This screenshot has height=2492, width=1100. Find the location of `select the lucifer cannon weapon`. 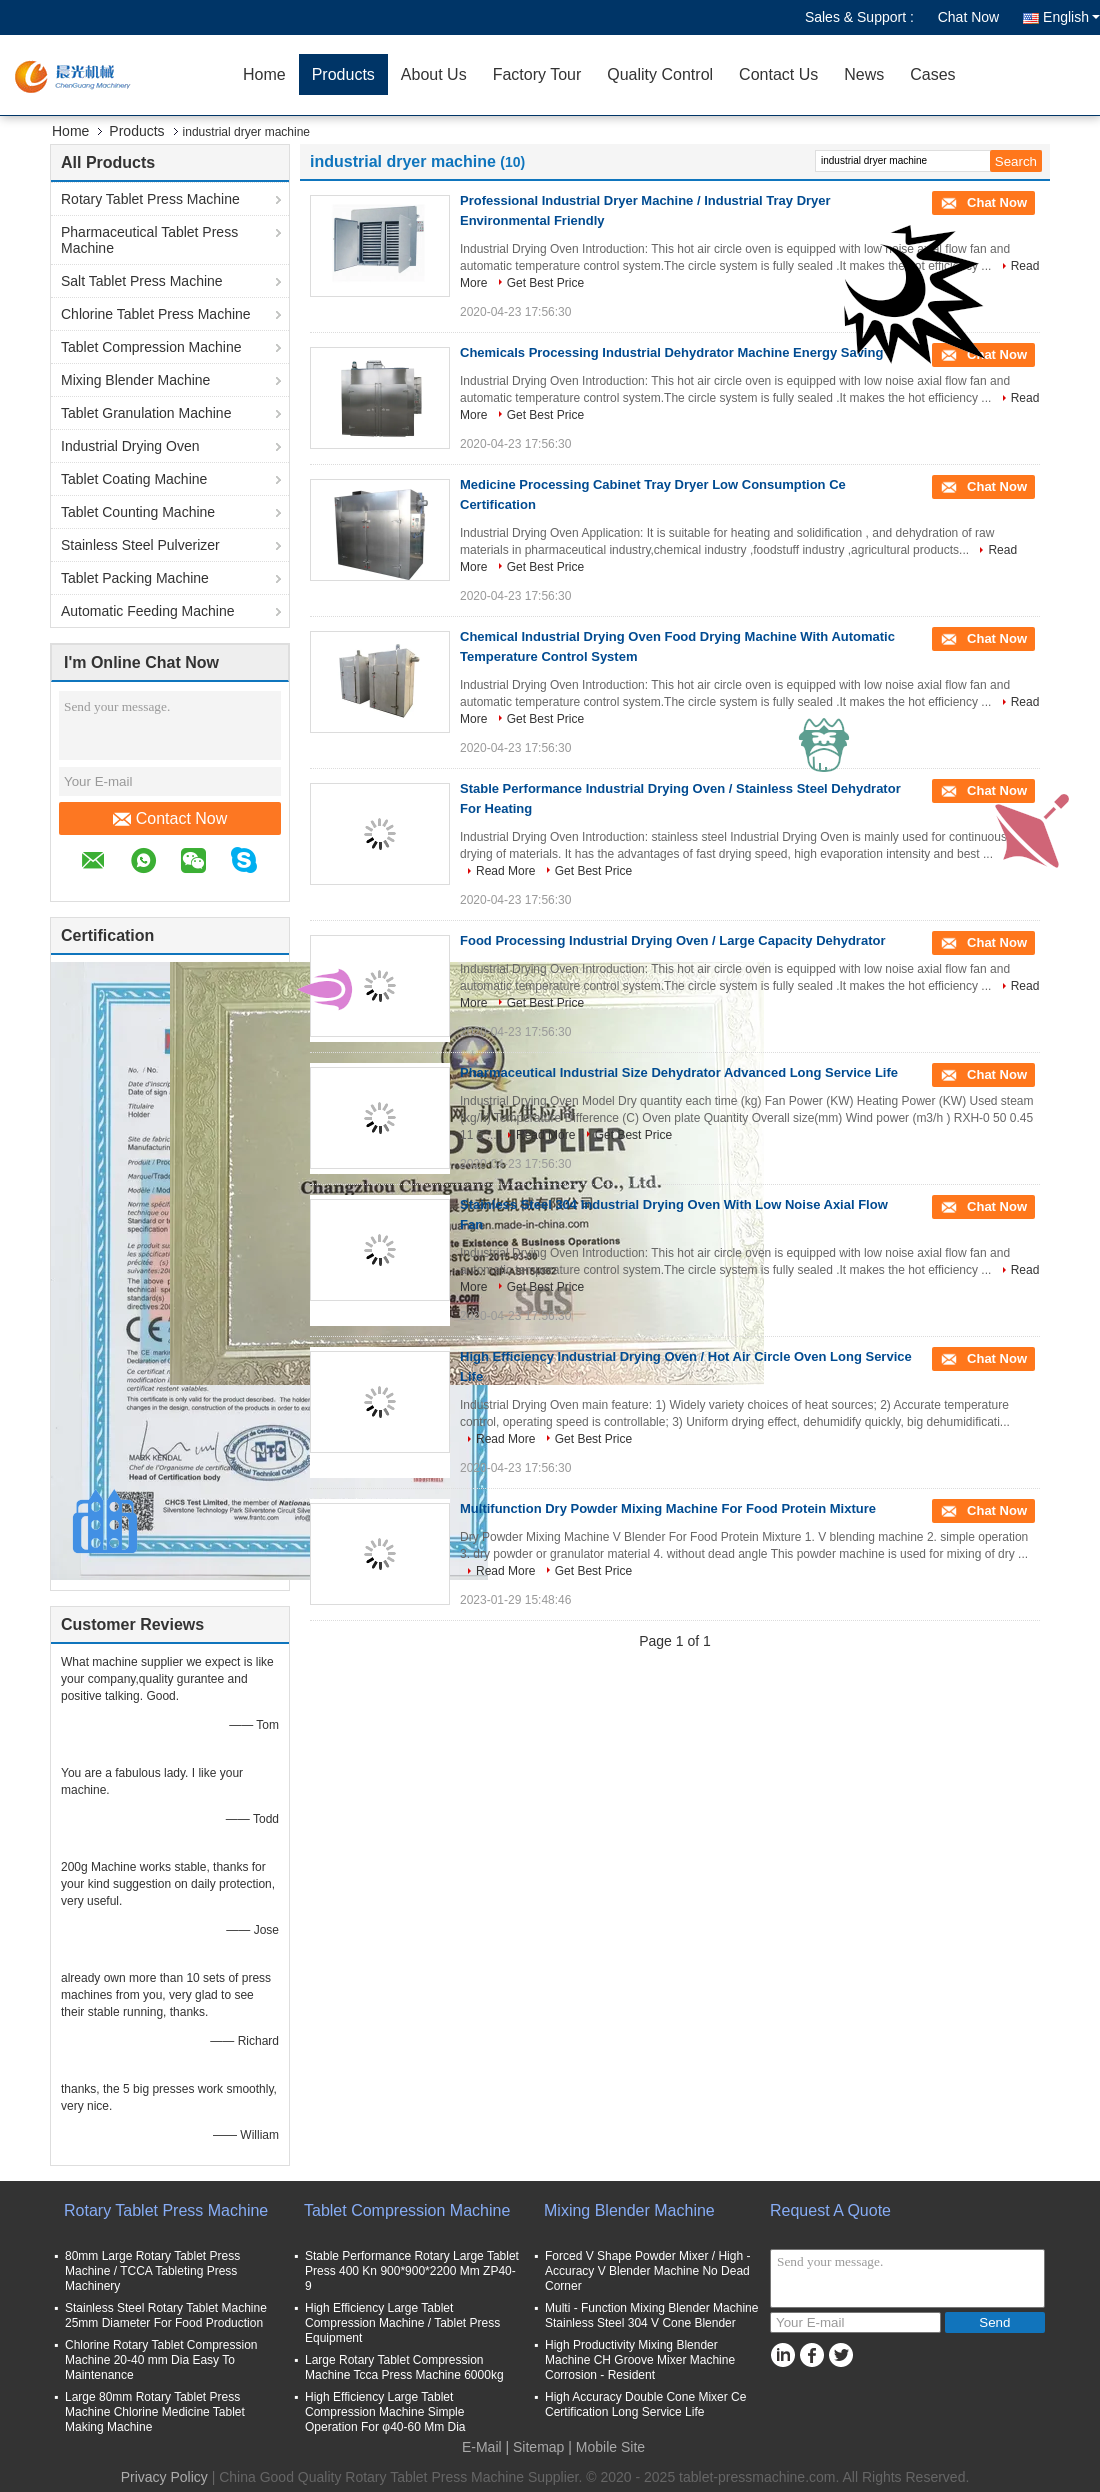

select the lucifer cannon weapon is located at coordinates (324, 989).